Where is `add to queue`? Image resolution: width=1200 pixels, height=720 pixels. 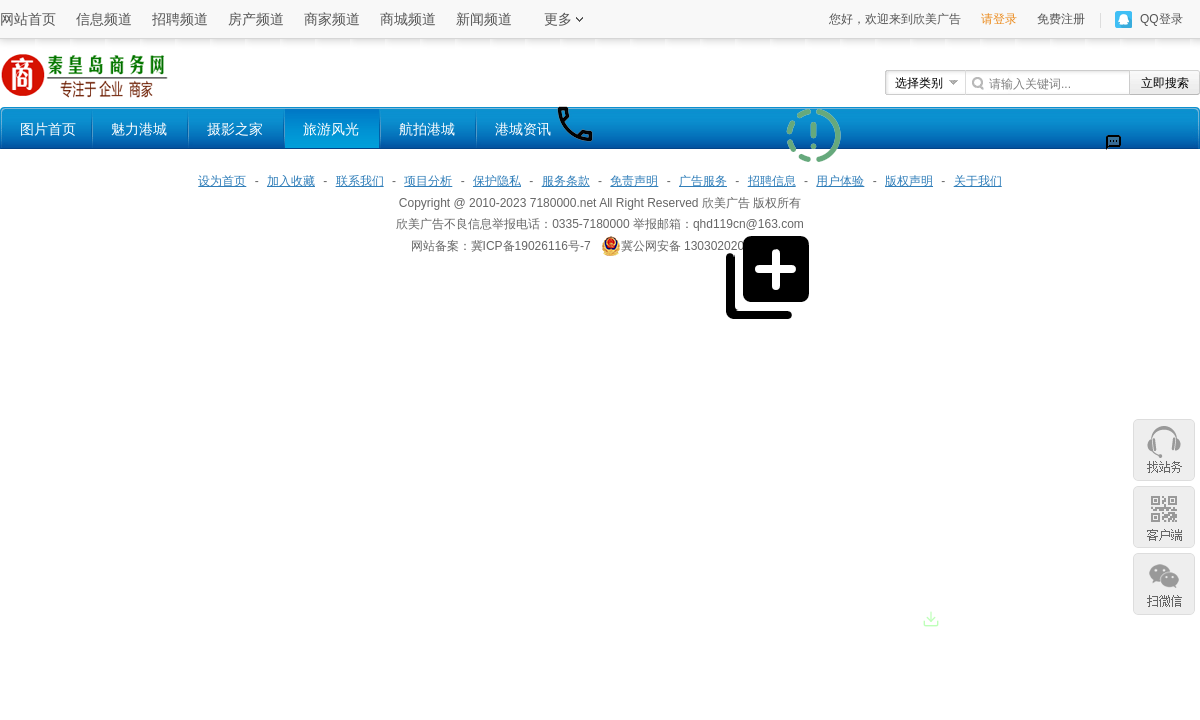 add to queue is located at coordinates (767, 277).